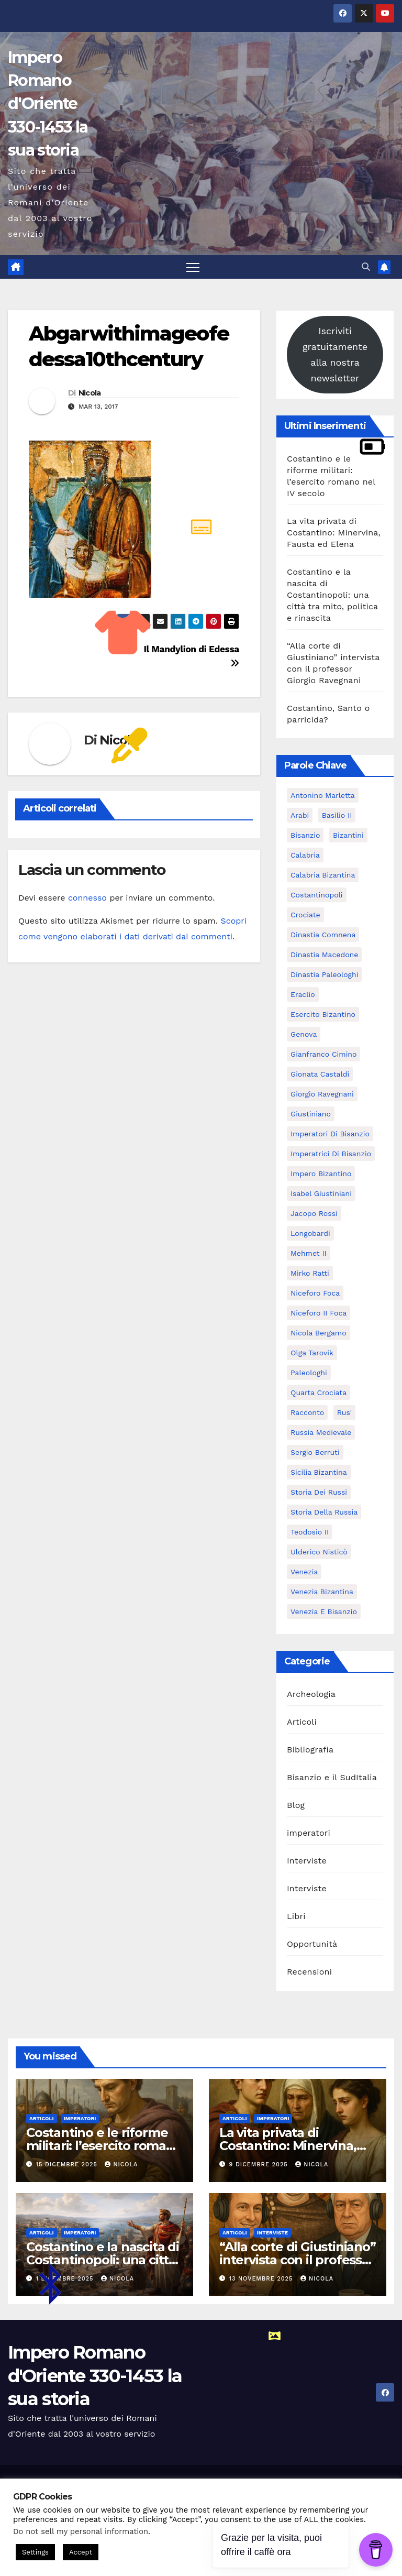  I want to click on pick a color from the canvas, so click(129, 746).